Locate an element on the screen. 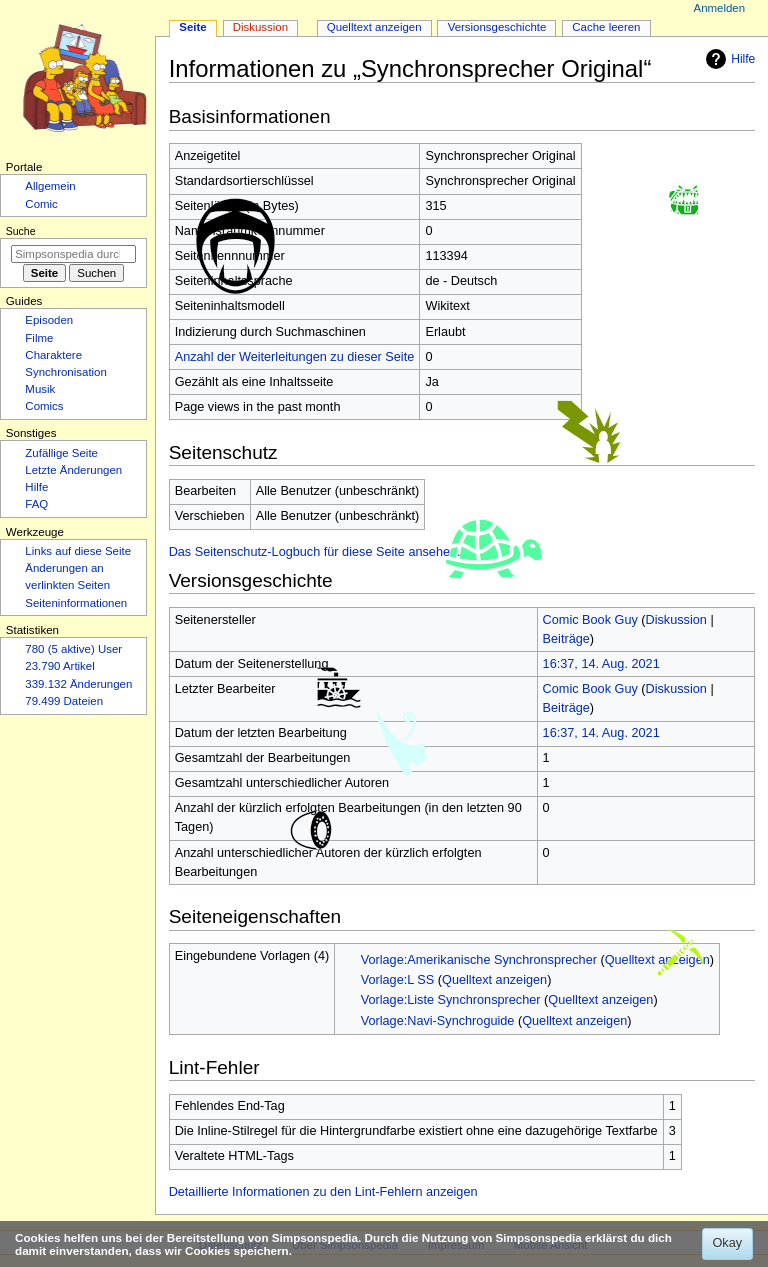 The height and width of the screenshot is (1267, 768). a trapped or dangerous treasure chest in a game is located at coordinates (684, 200).